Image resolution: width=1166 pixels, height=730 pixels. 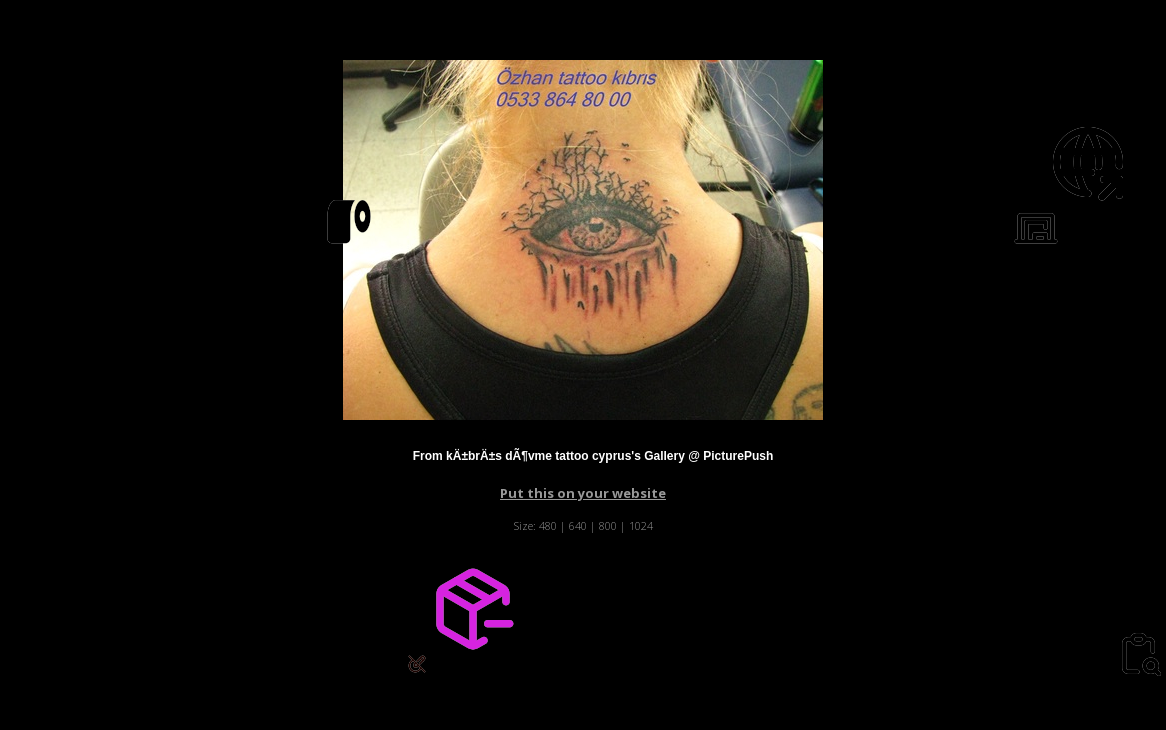 What do you see at coordinates (1036, 229) in the screenshot?
I see `open whiteboard or presentation mode` at bounding box center [1036, 229].